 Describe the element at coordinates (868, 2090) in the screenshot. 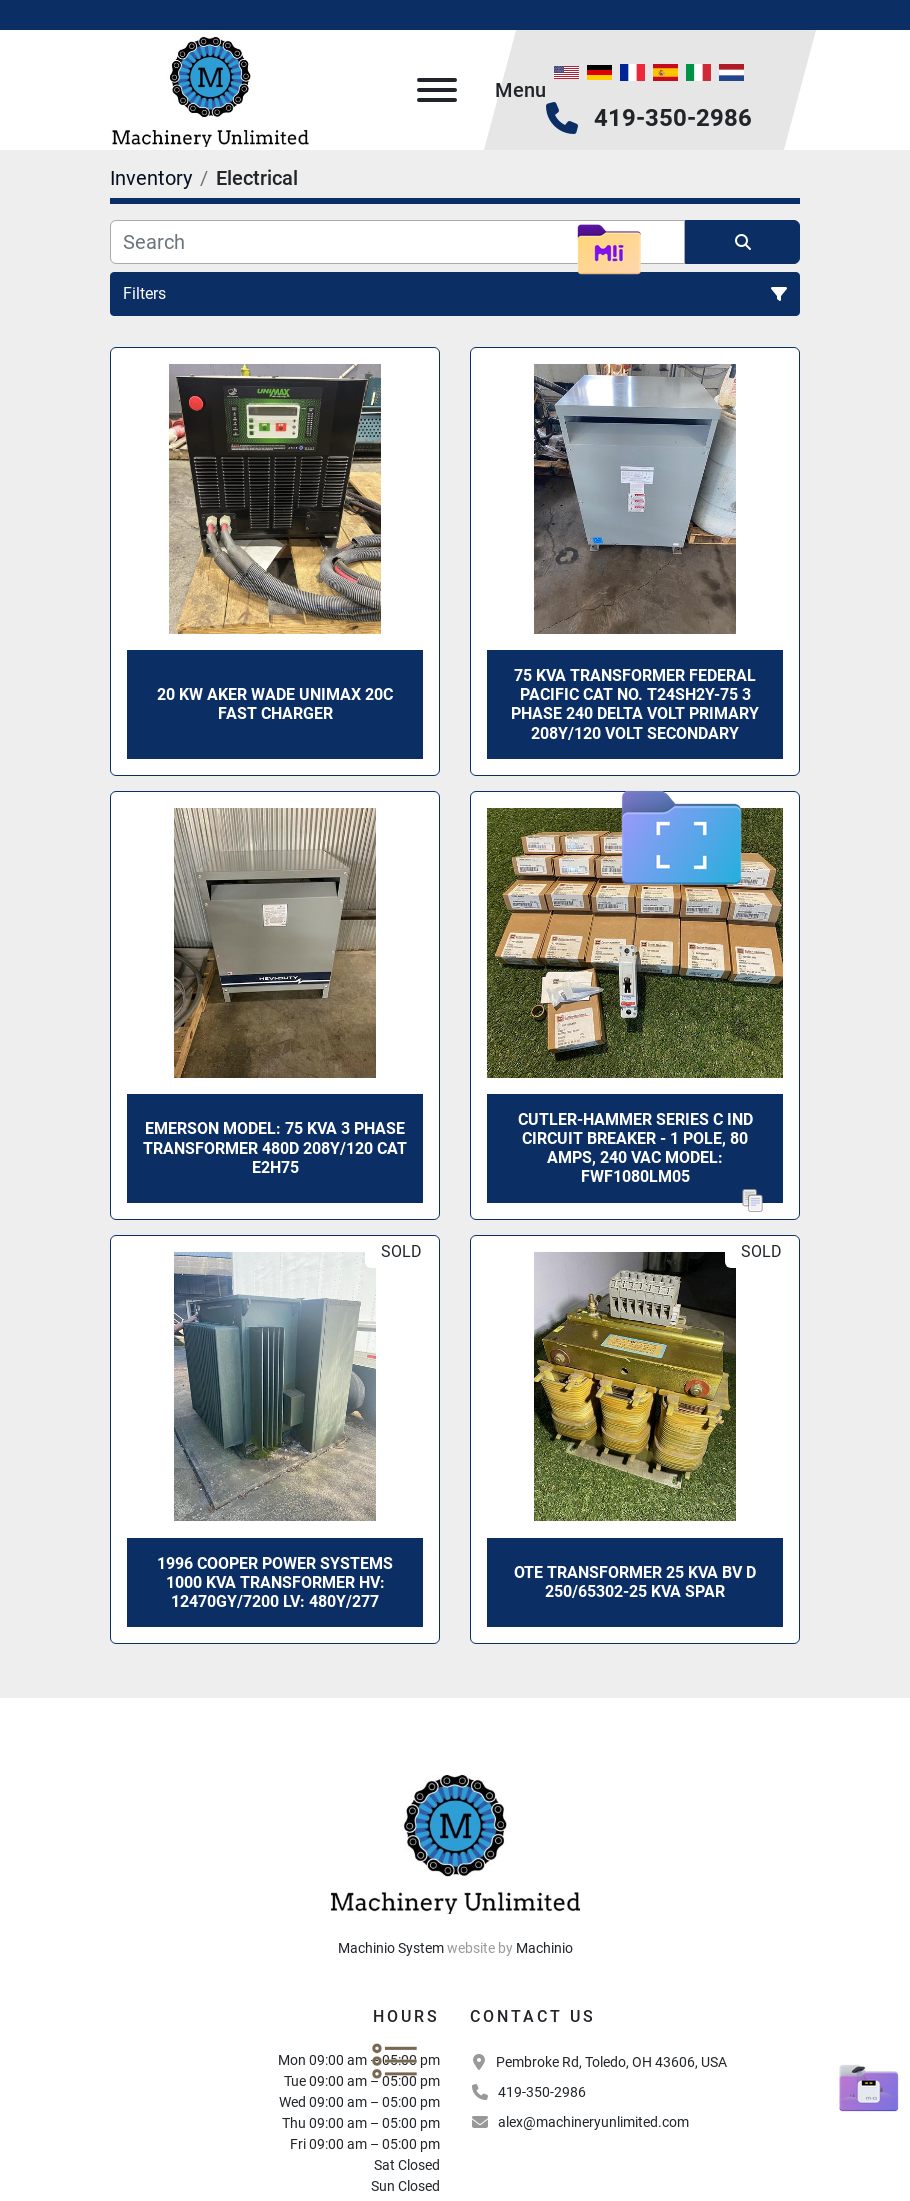

I see `open motrix download manager folder` at that location.